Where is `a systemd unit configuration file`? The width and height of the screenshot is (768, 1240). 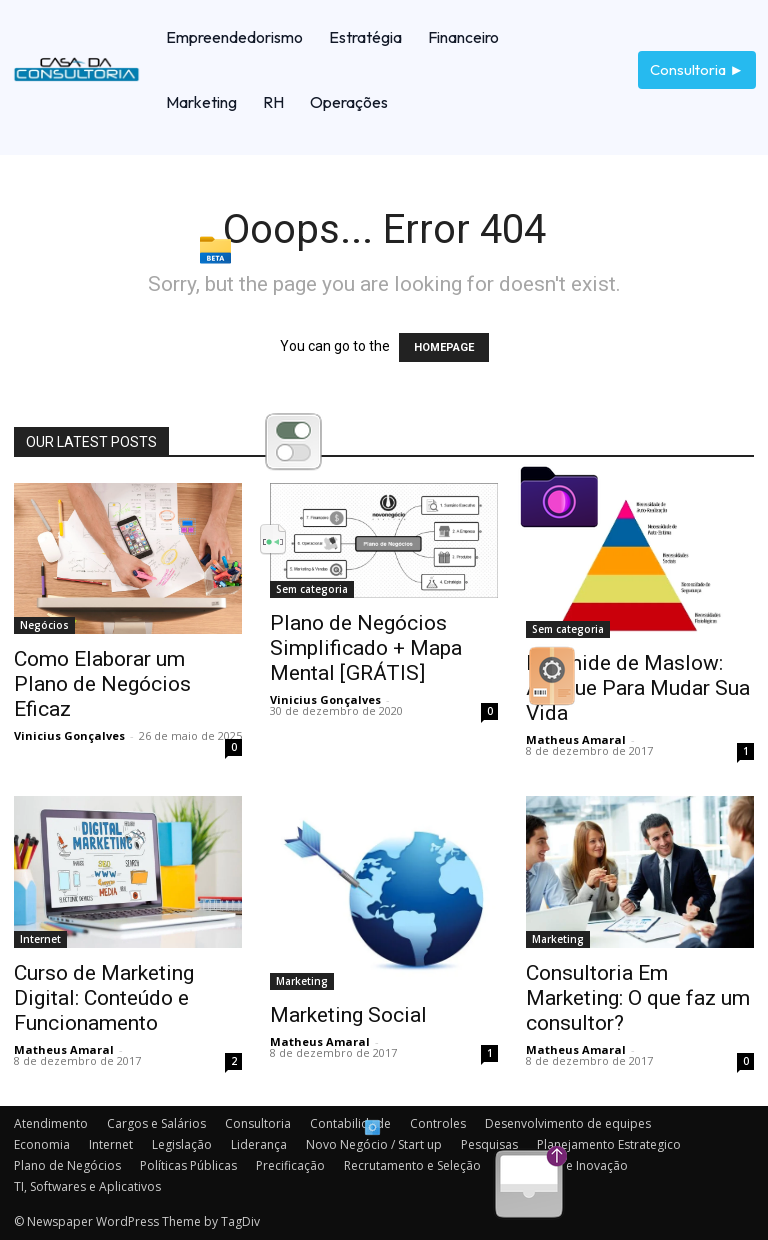 a systemd unit configuration file is located at coordinates (273, 539).